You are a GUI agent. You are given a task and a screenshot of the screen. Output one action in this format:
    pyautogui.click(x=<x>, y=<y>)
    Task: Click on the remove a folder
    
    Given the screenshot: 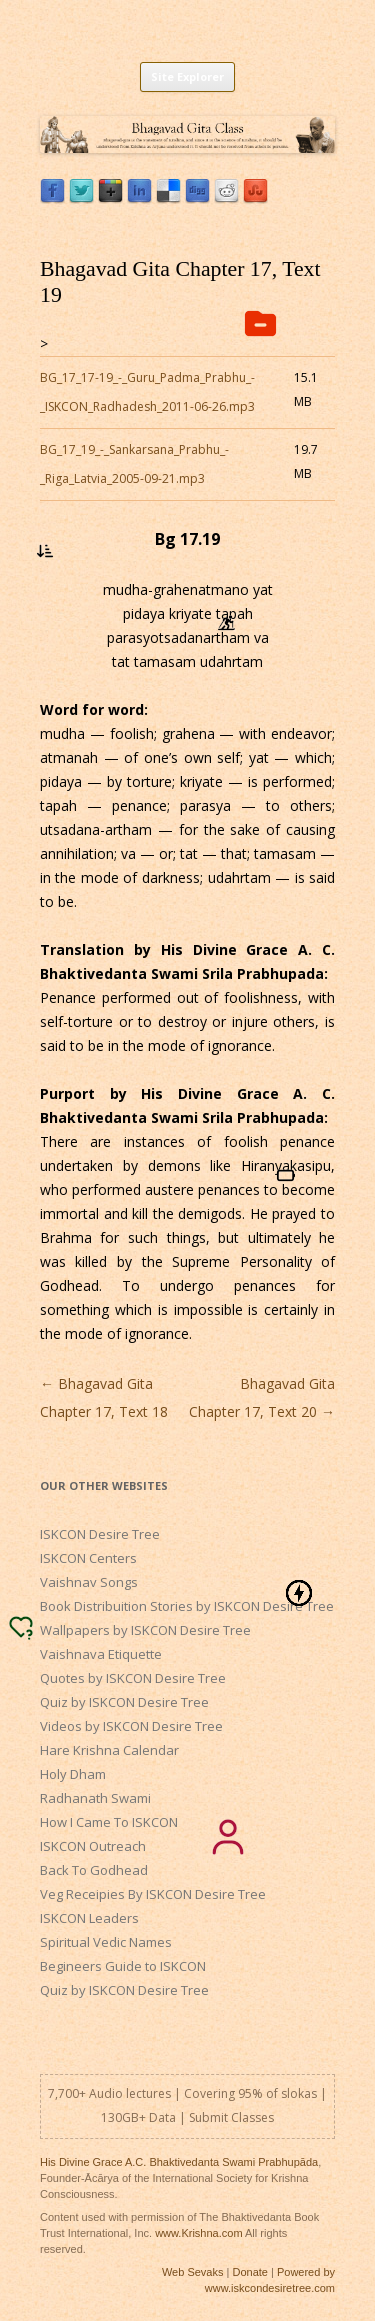 What is the action you would take?
    pyautogui.click(x=260, y=324)
    